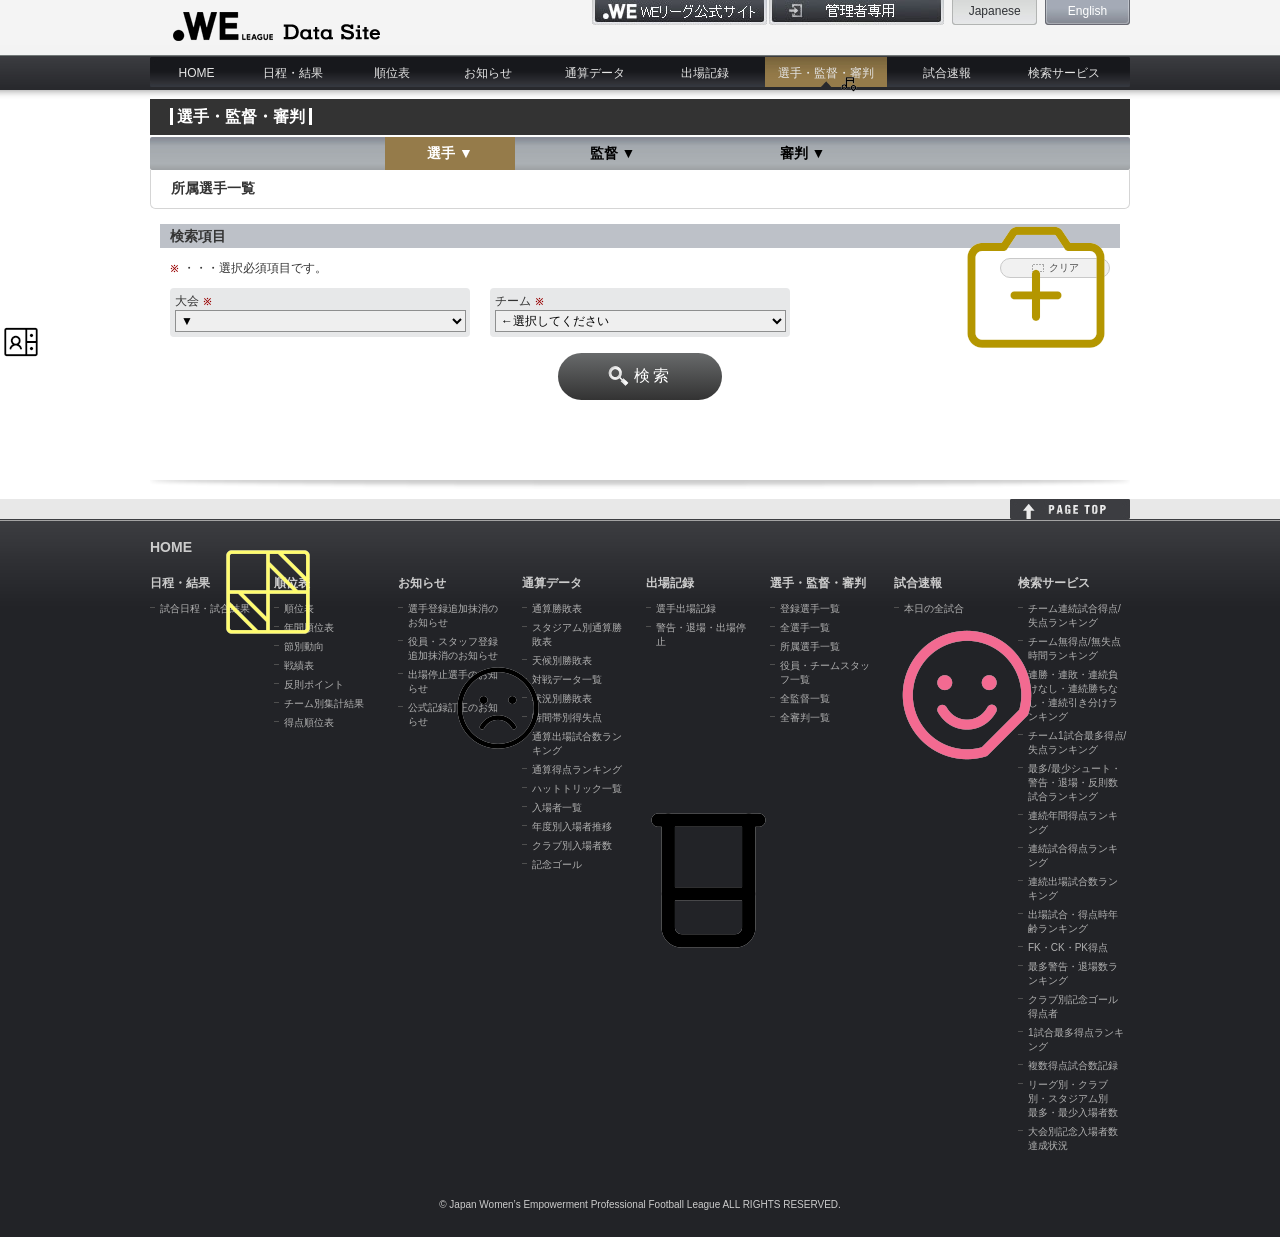 This screenshot has width=1280, height=1237. What do you see at coordinates (21, 342) in the screenshot?
I see `start or join a video conference` at bounding box center [21, 342].